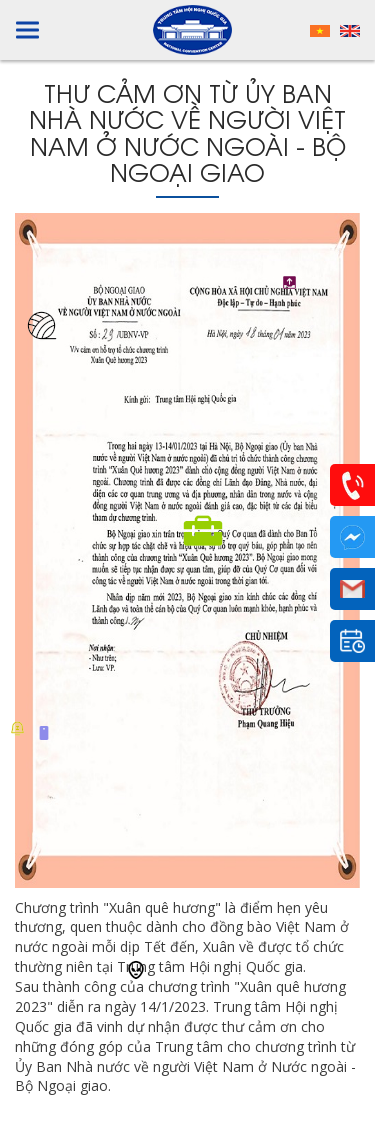  What do you see at coordinates (44, 733) in the screenshot?
I see `access device camera from mobile` at bounding box center [44, 733].